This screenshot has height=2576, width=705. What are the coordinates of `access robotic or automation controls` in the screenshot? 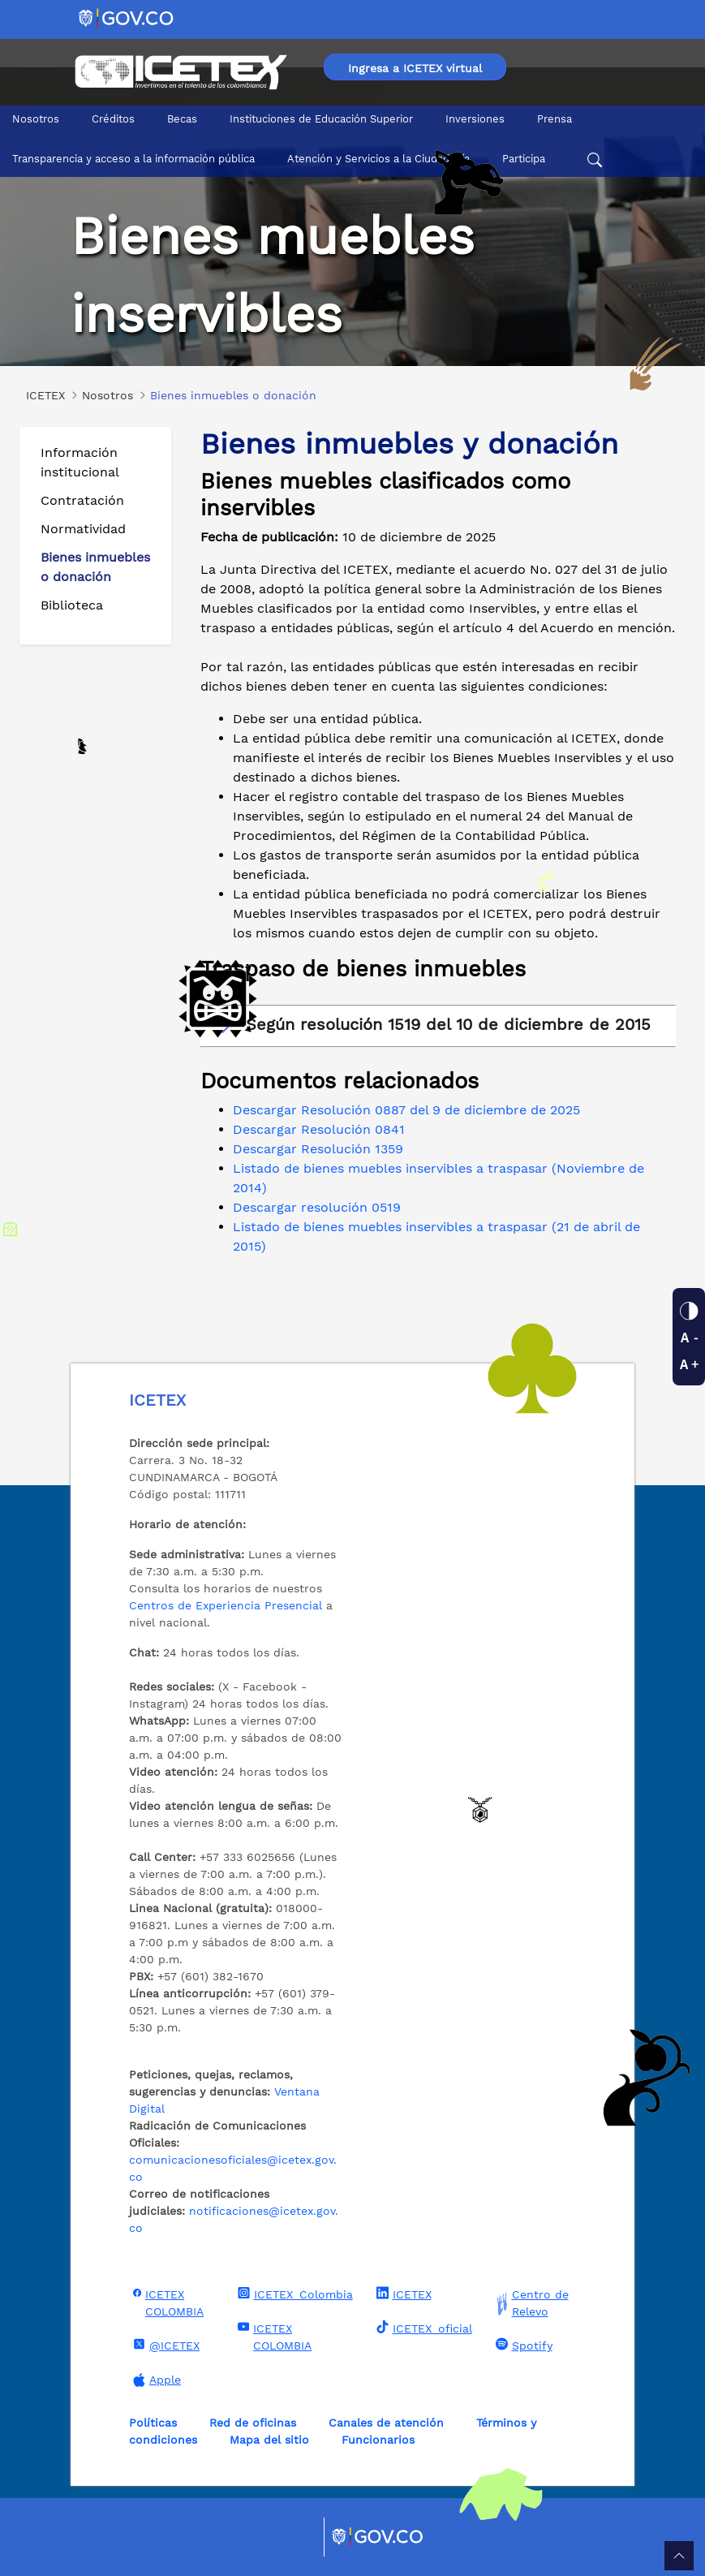 It's located at (544, 881).